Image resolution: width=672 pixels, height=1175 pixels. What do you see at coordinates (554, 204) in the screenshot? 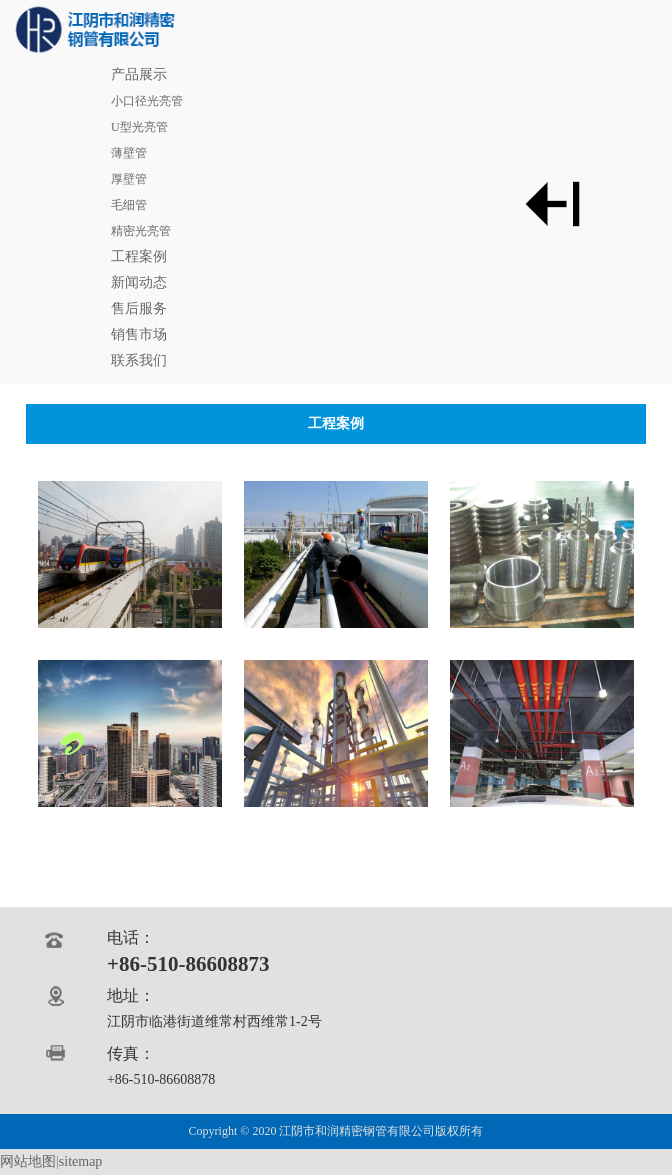
I see `expand panel to the left` at bounding box center [554, 204].